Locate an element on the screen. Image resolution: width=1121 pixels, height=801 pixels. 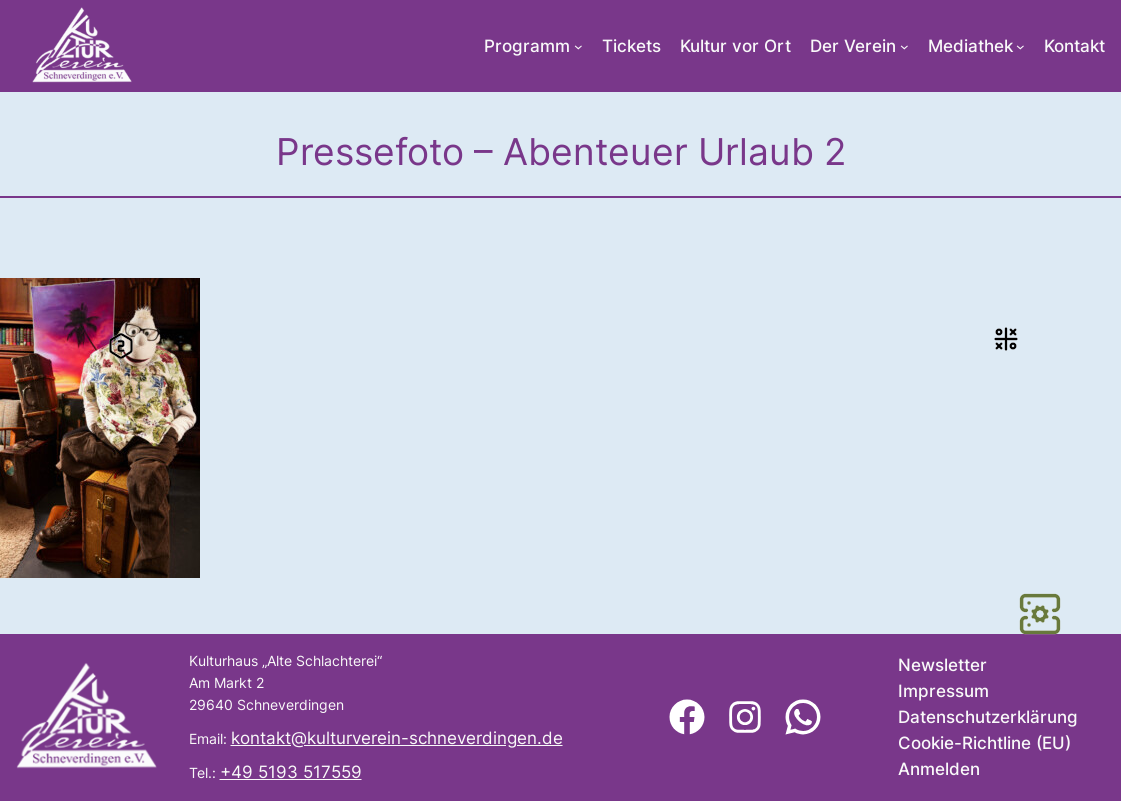
play tic-tac-toe game is located at coordinates (1006, 339).